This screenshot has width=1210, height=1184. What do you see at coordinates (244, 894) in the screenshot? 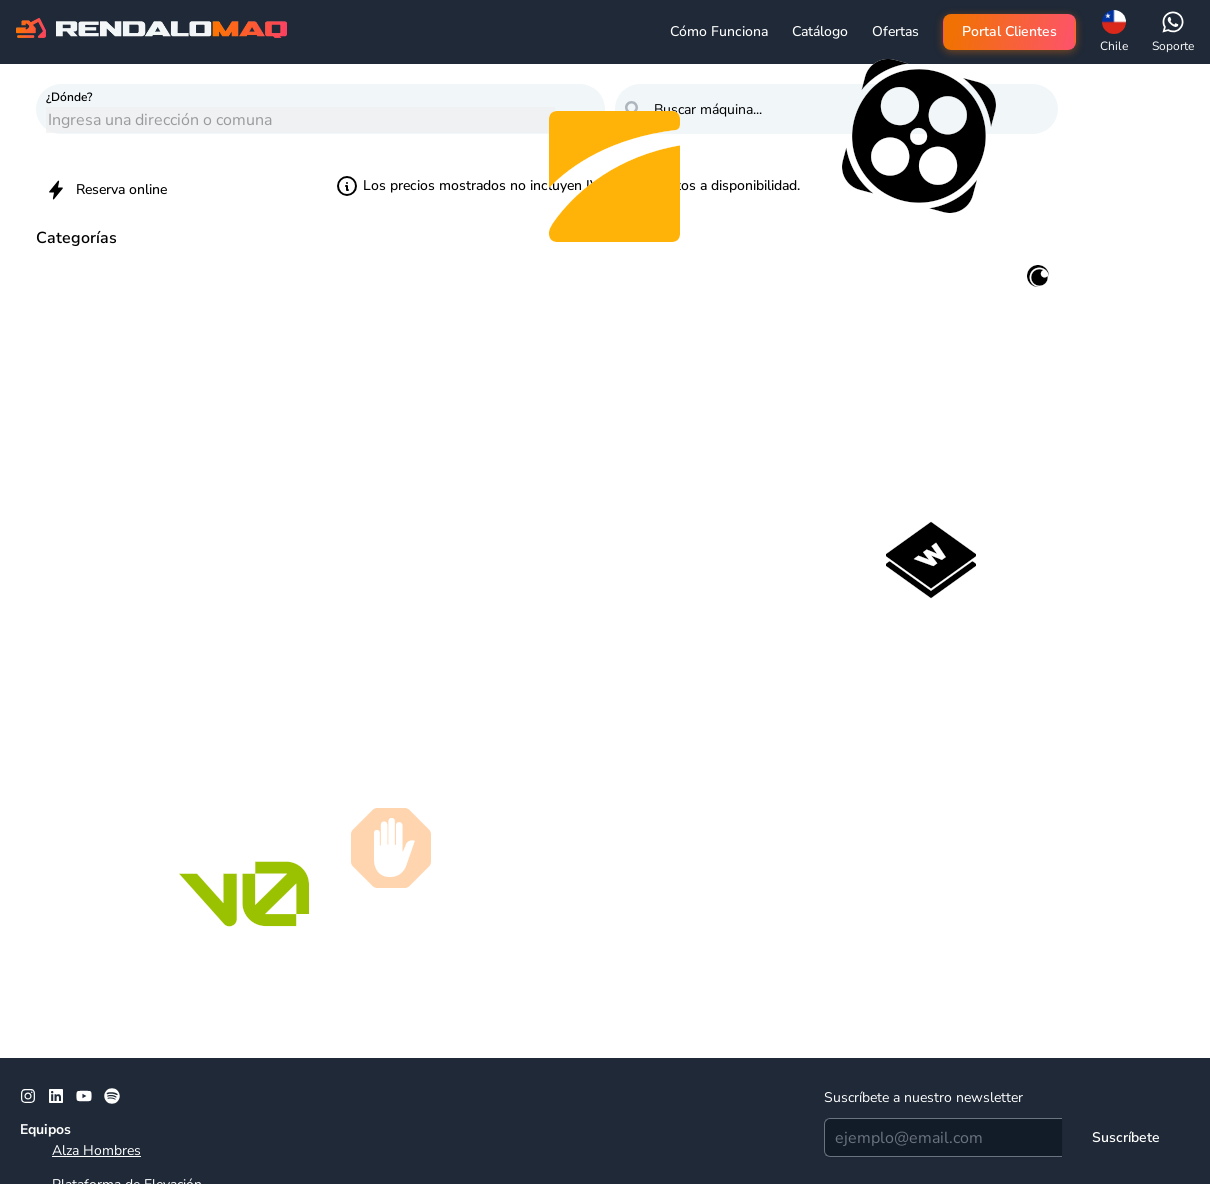
I see `v0 by Vercel logo` at bounding box center [244, 894].